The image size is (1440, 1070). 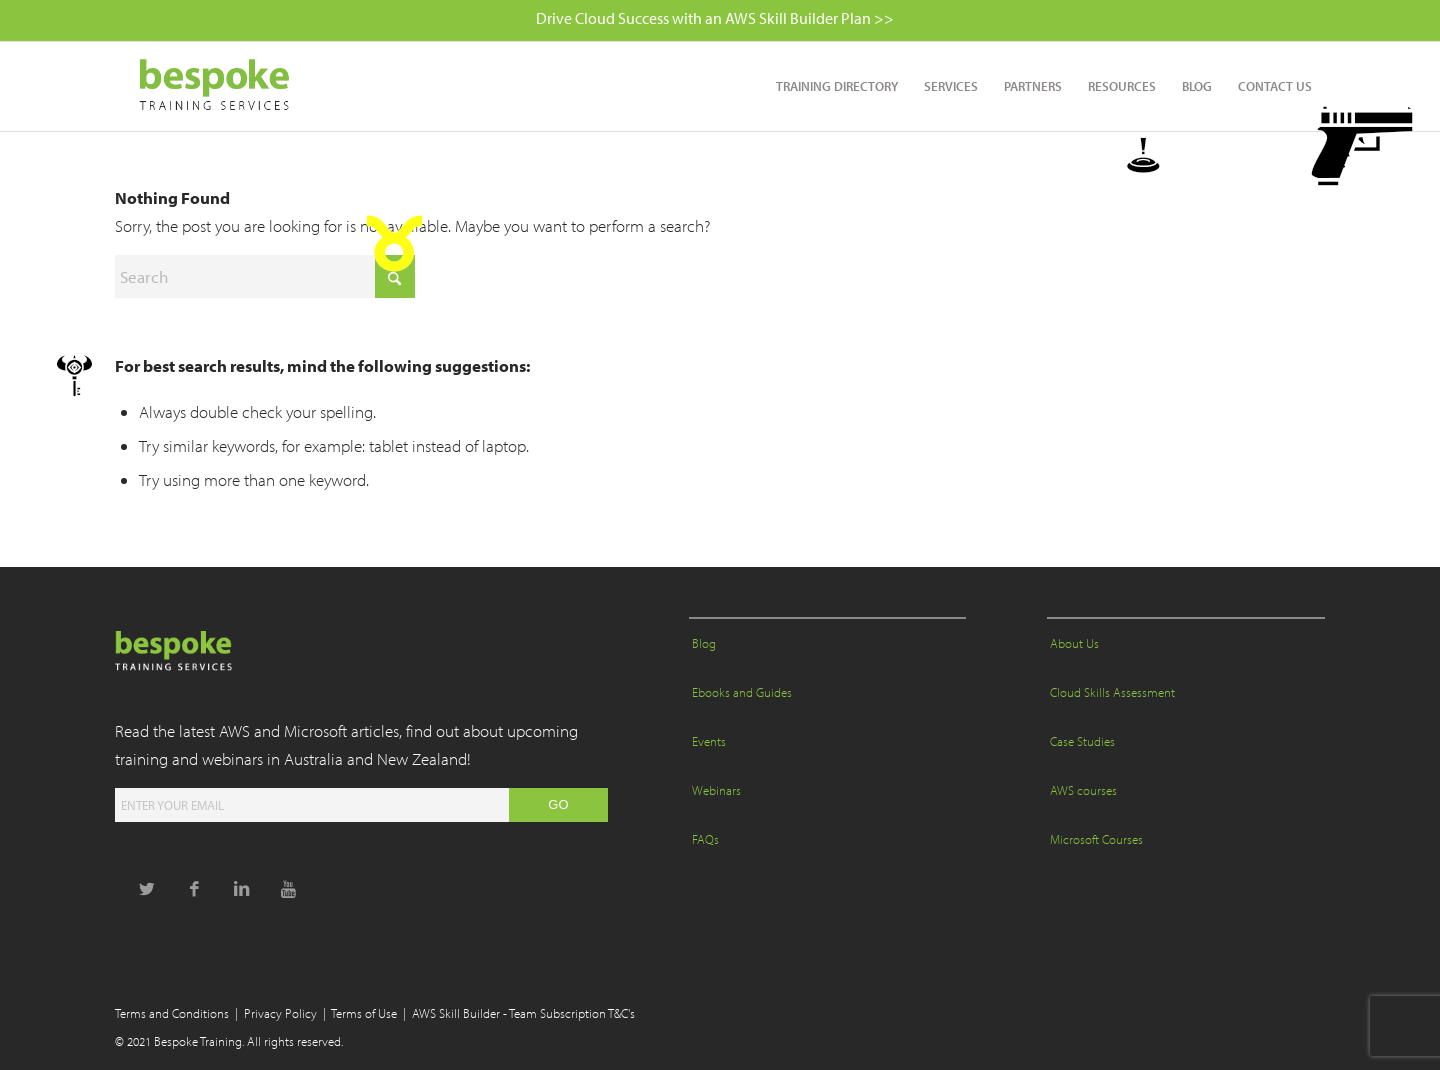 What do you see at coordinates (74, 375) in the screenshot?
I see `access boss level or final challenge` at bounding box center [74, 375].